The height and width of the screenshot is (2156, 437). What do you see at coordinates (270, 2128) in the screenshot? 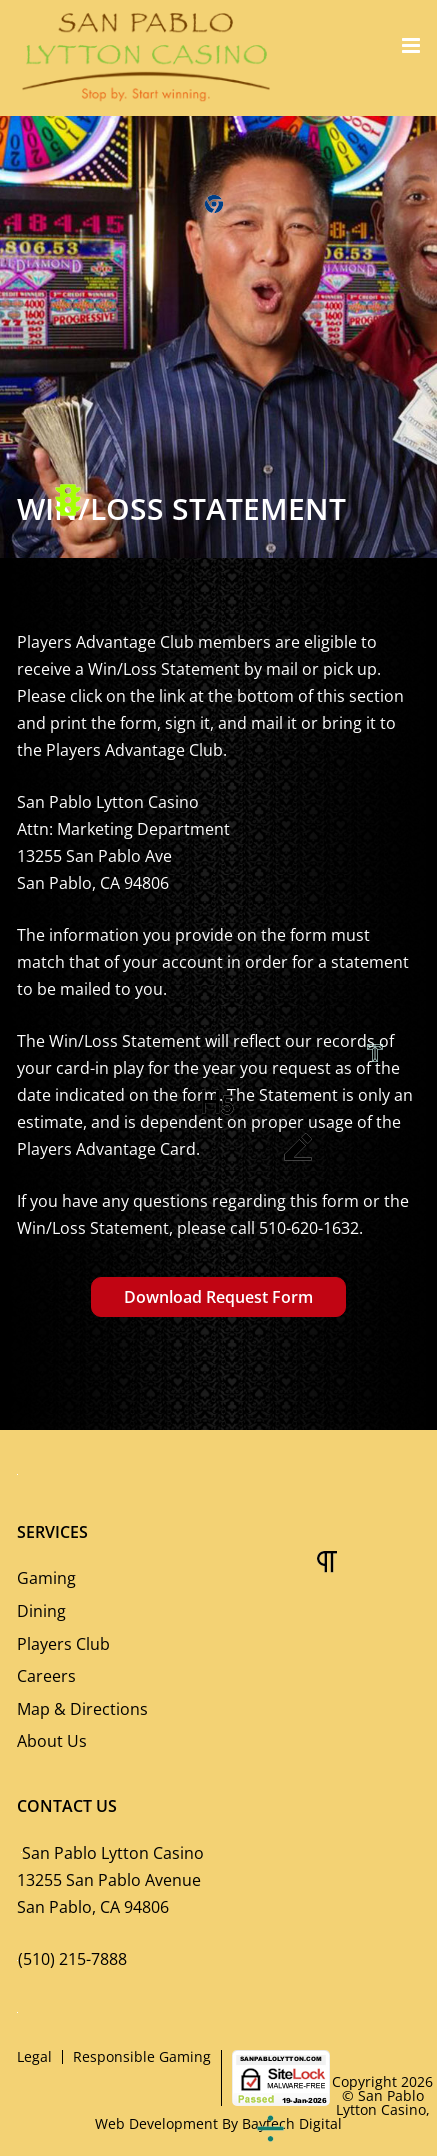
I see `perform division calculation` at bounding box center [270, 2128].